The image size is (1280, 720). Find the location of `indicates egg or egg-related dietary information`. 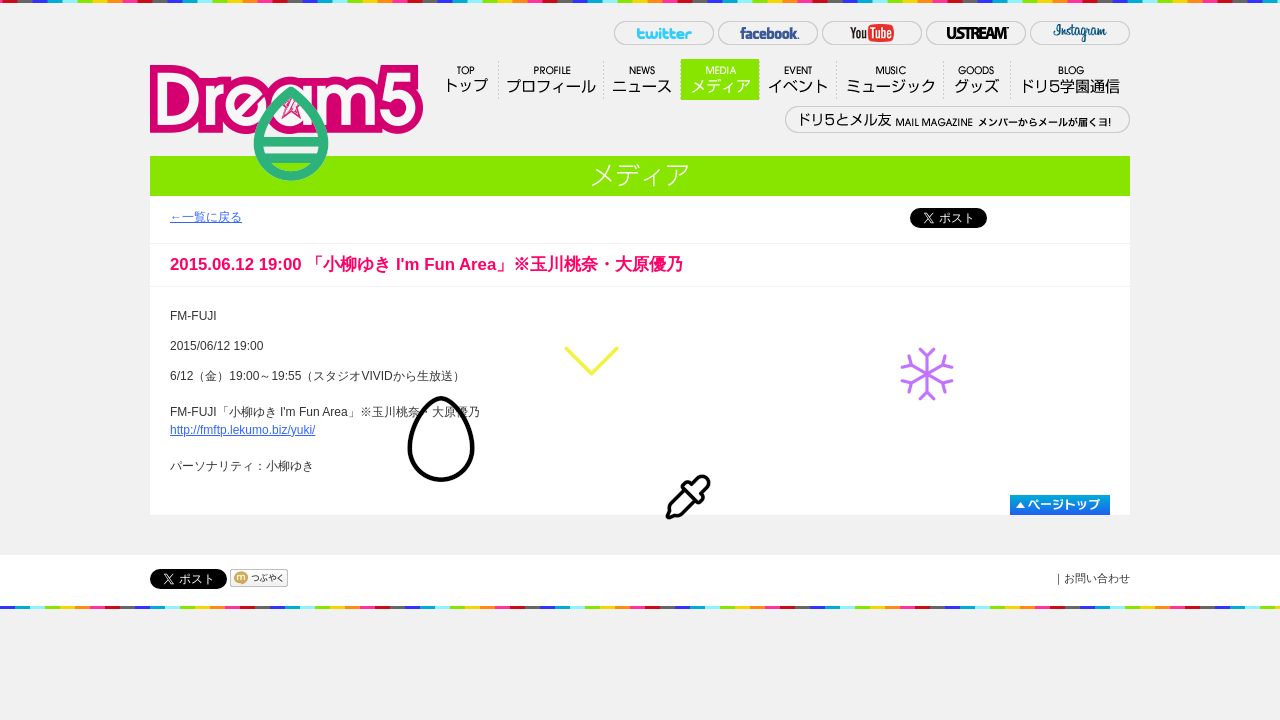

indicates egg or egg-related dietary information is located at coordinates (441, 439).